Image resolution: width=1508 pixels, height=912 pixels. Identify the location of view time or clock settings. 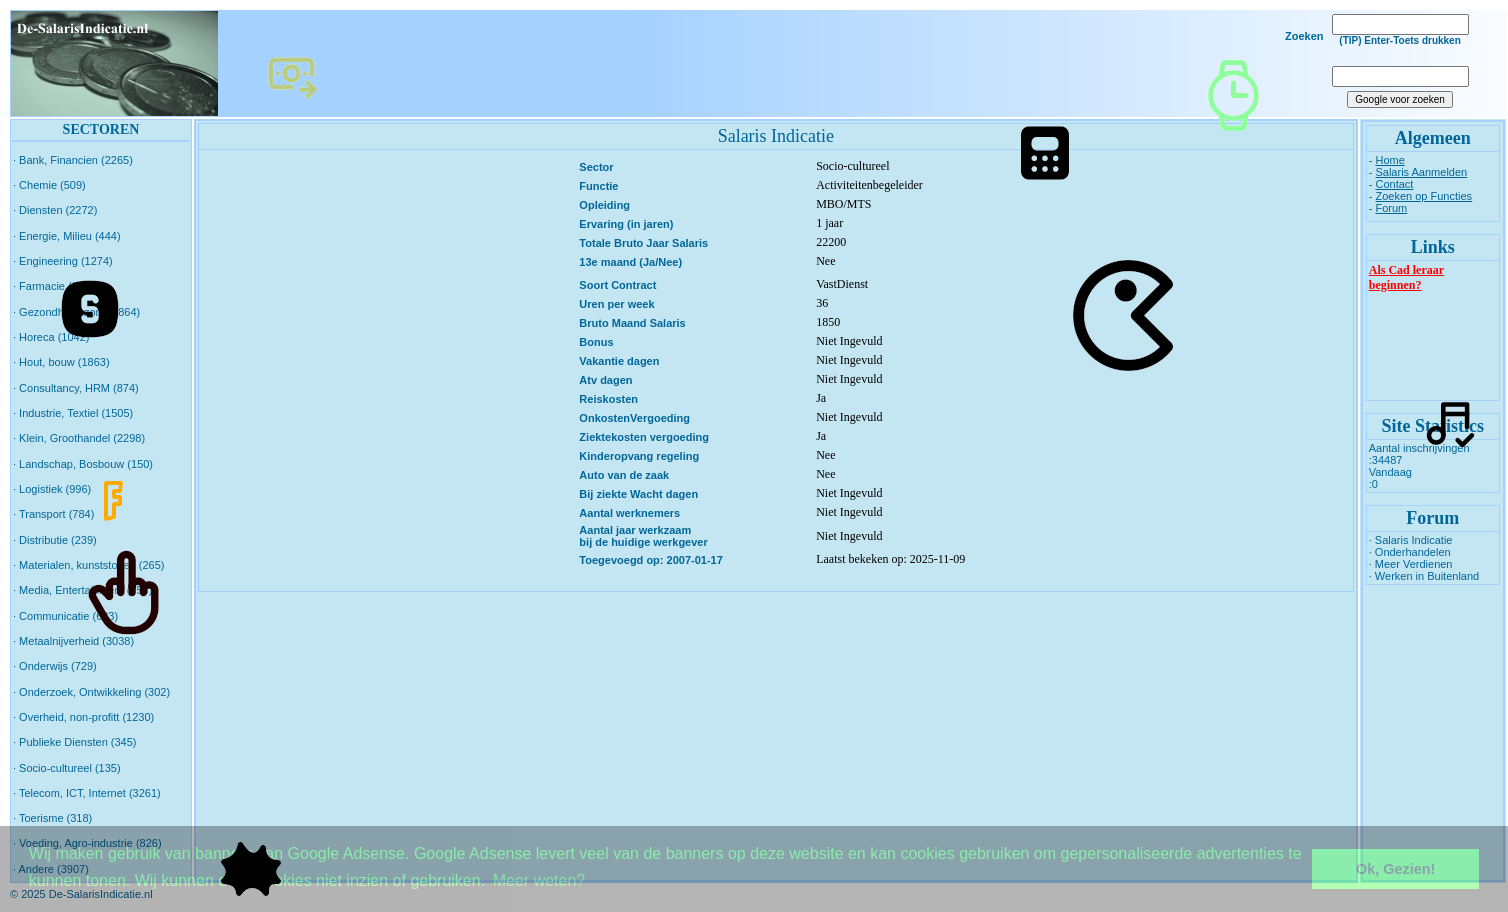
(1233, 95).